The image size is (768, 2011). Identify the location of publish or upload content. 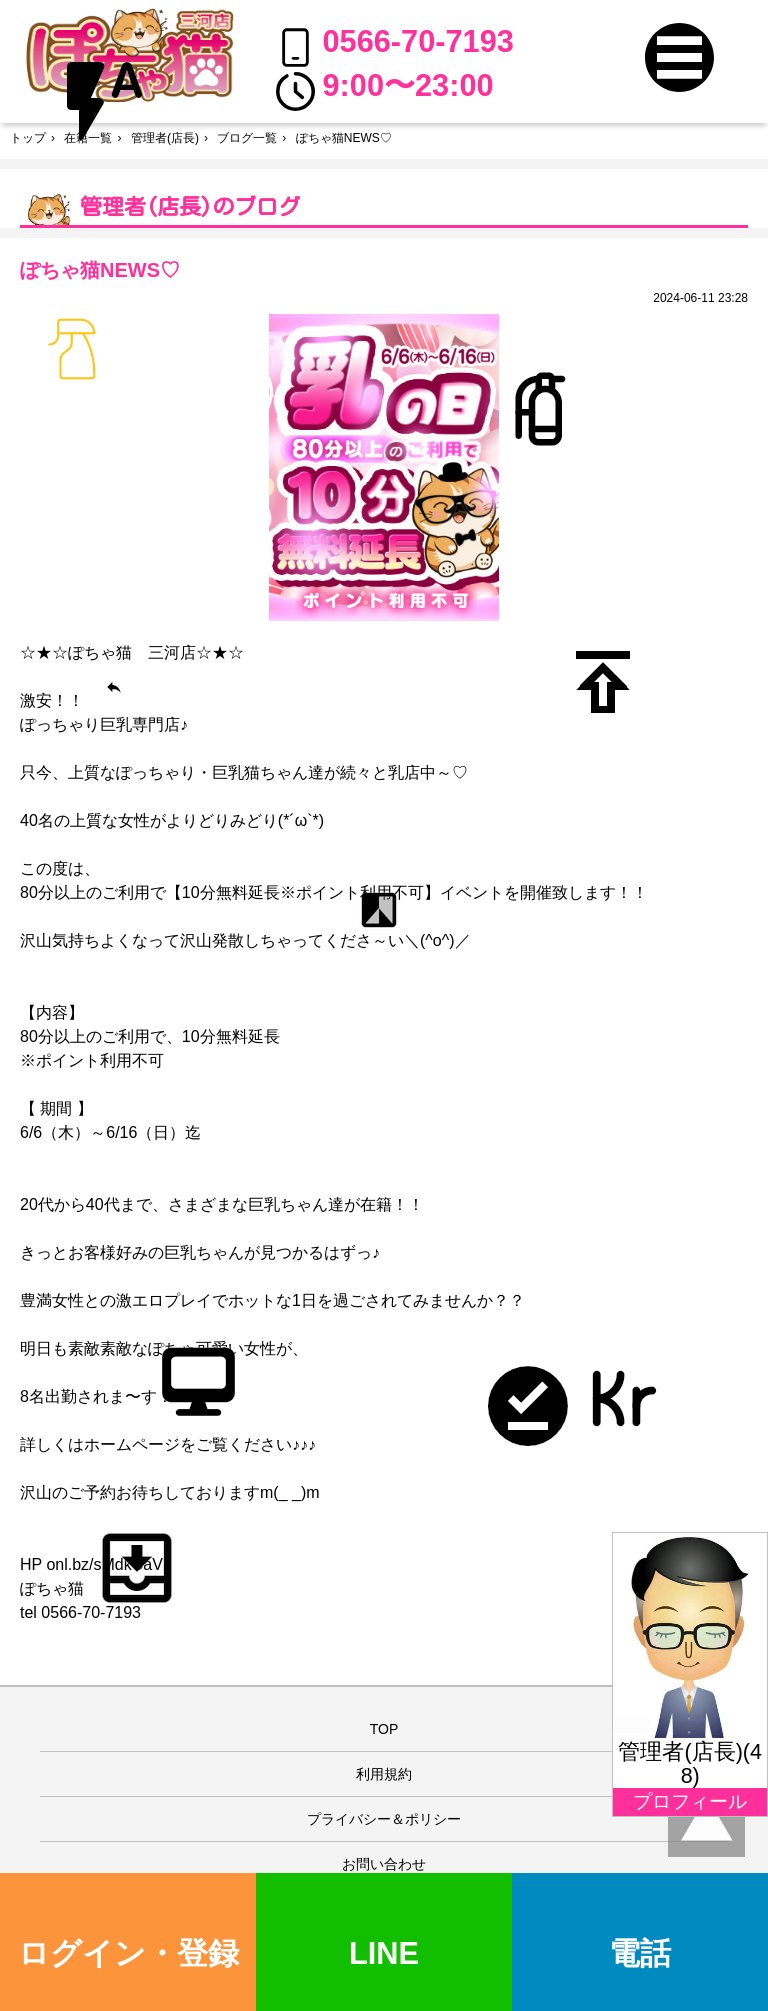
(603, 682).